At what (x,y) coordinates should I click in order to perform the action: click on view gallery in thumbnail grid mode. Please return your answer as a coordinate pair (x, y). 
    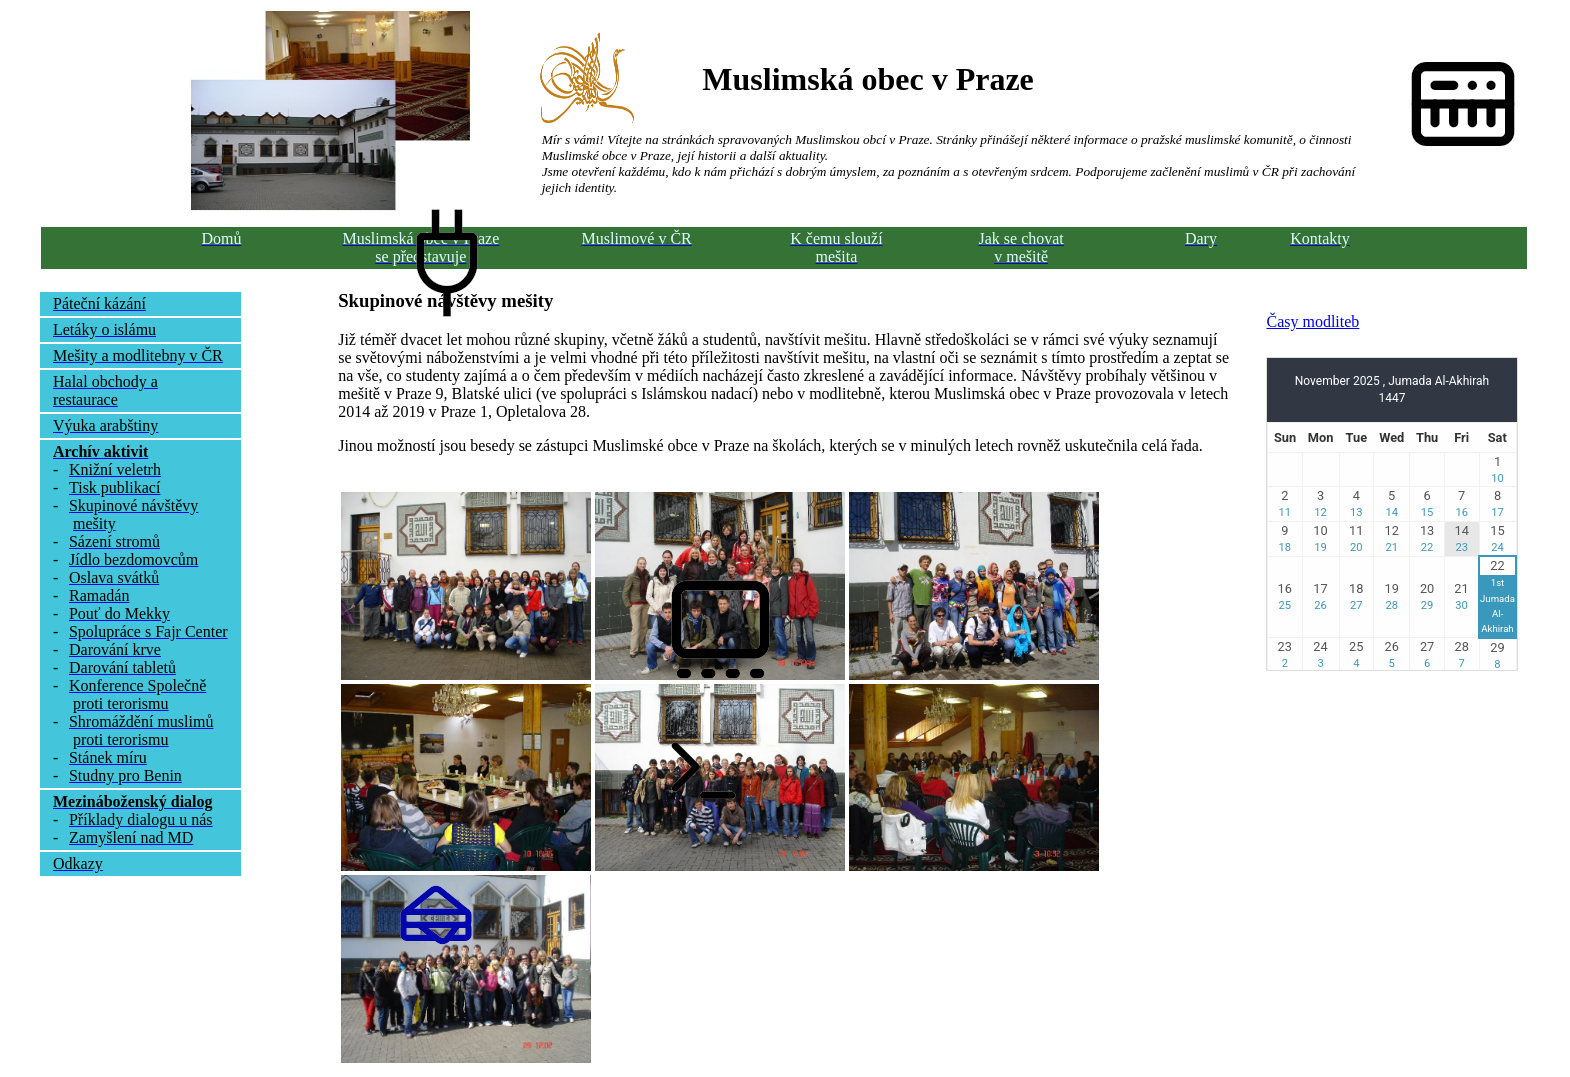
    Looking at the image, I should click on (720, 629).